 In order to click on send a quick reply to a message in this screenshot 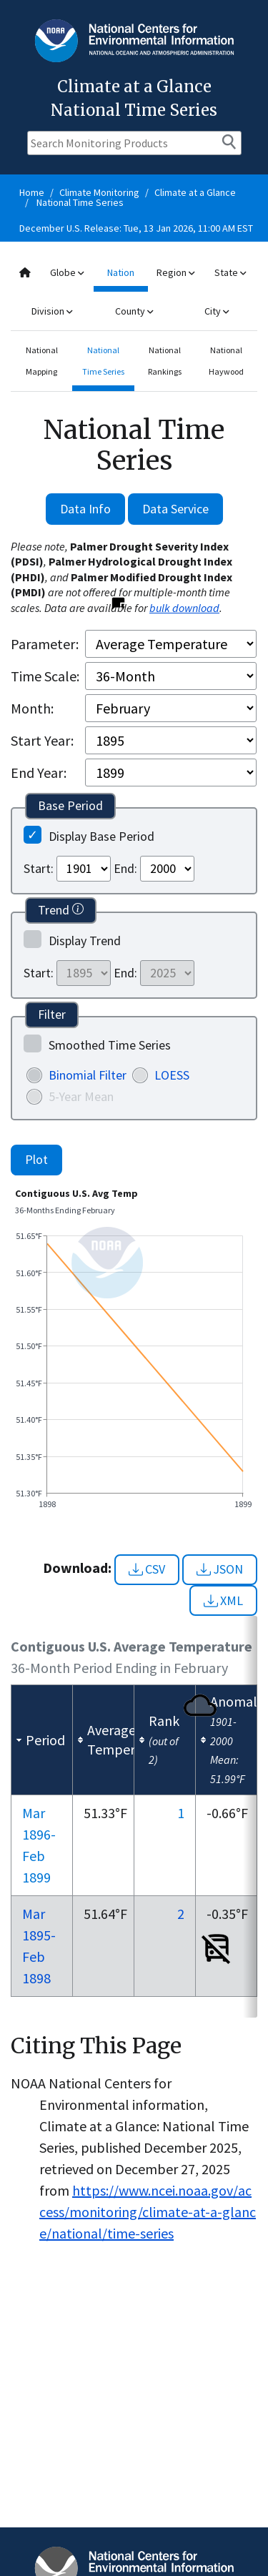, I will do `click(118, 603)`.